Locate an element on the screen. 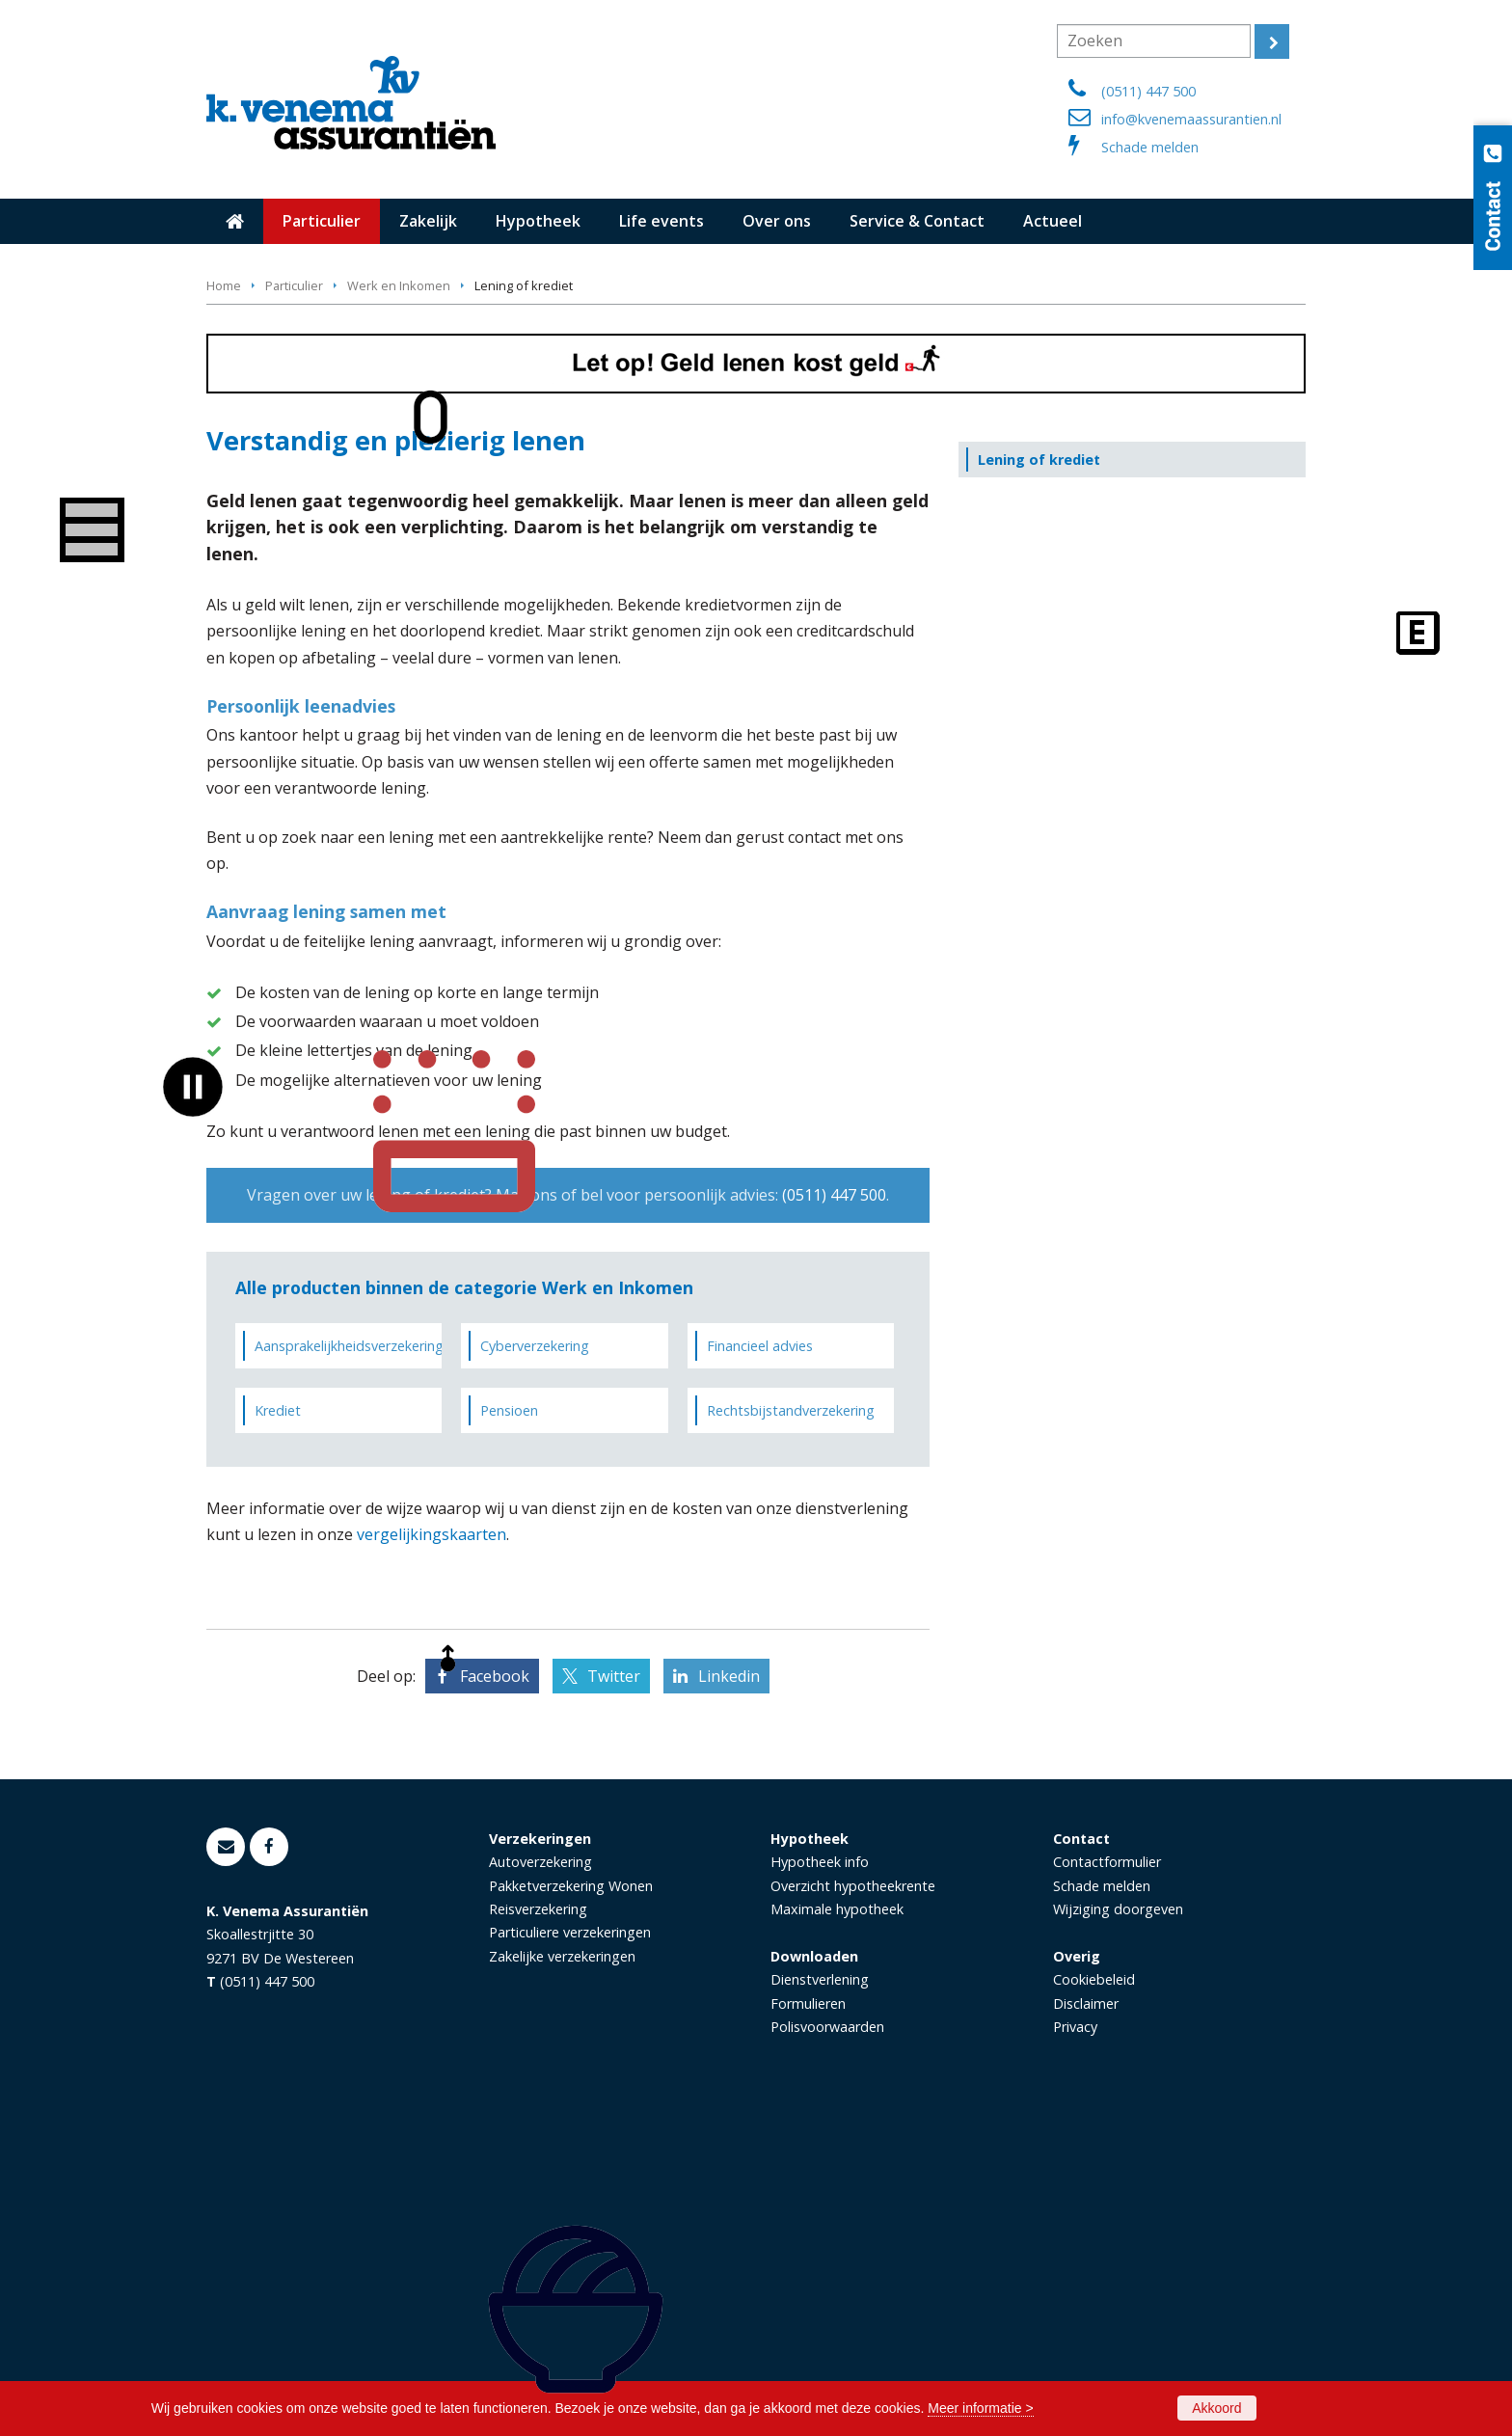  pause media playback is located at coordinates (193, 1087).